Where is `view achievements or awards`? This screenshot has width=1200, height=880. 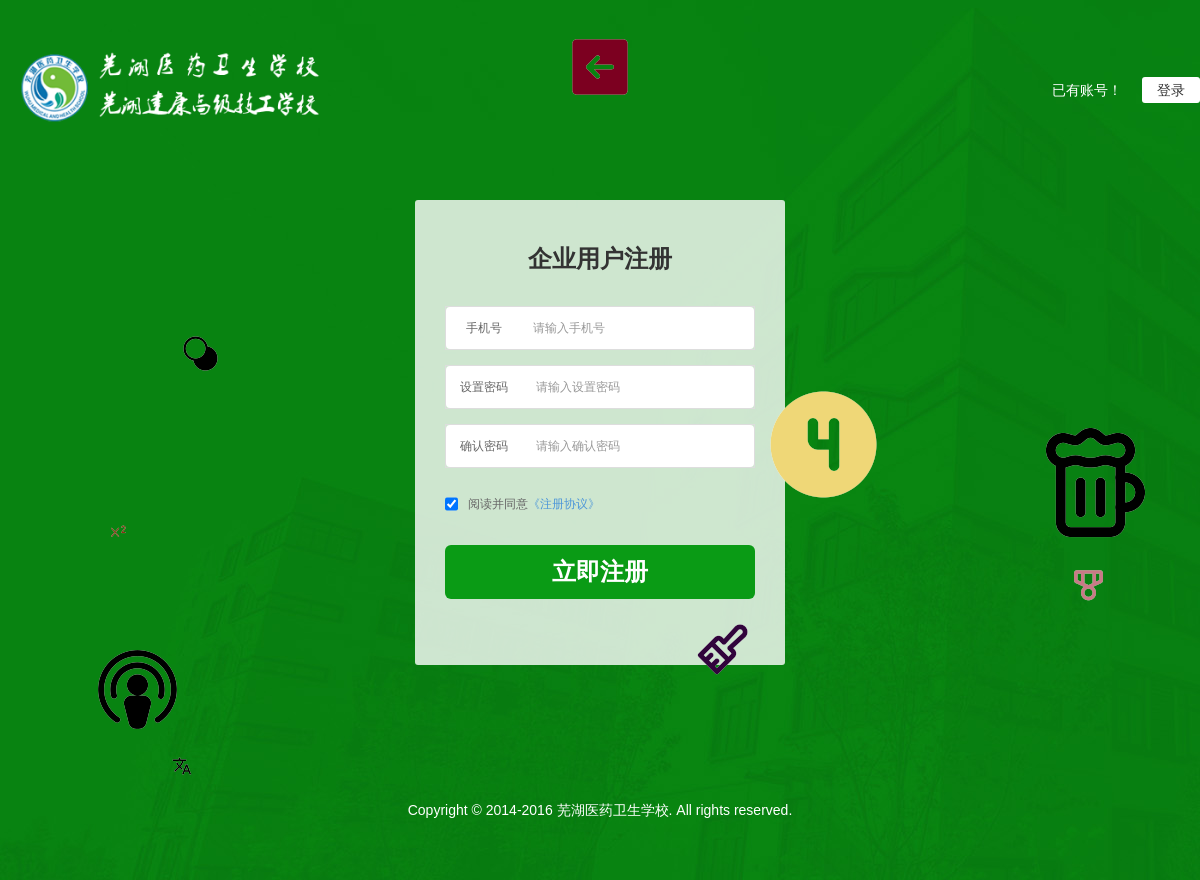 view achievements or awards is located at coordinates (1088, 583).